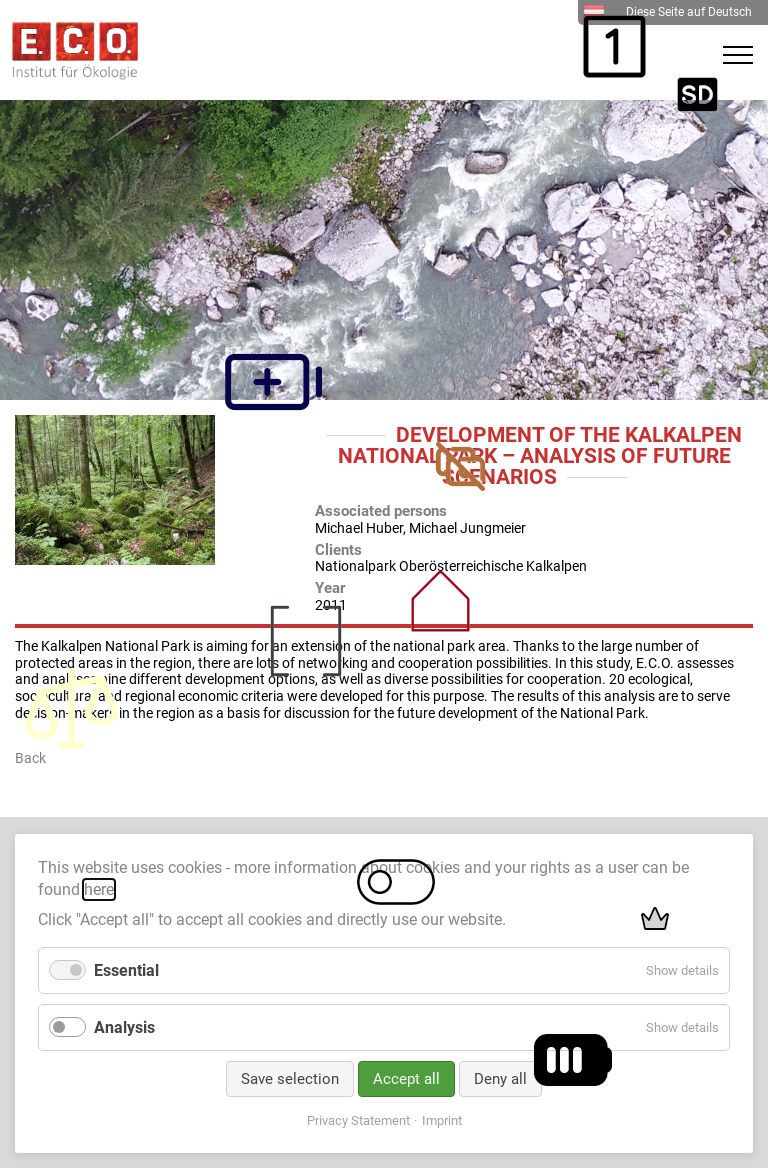  I want to click on toggle switch in off position, so click(396, 882).